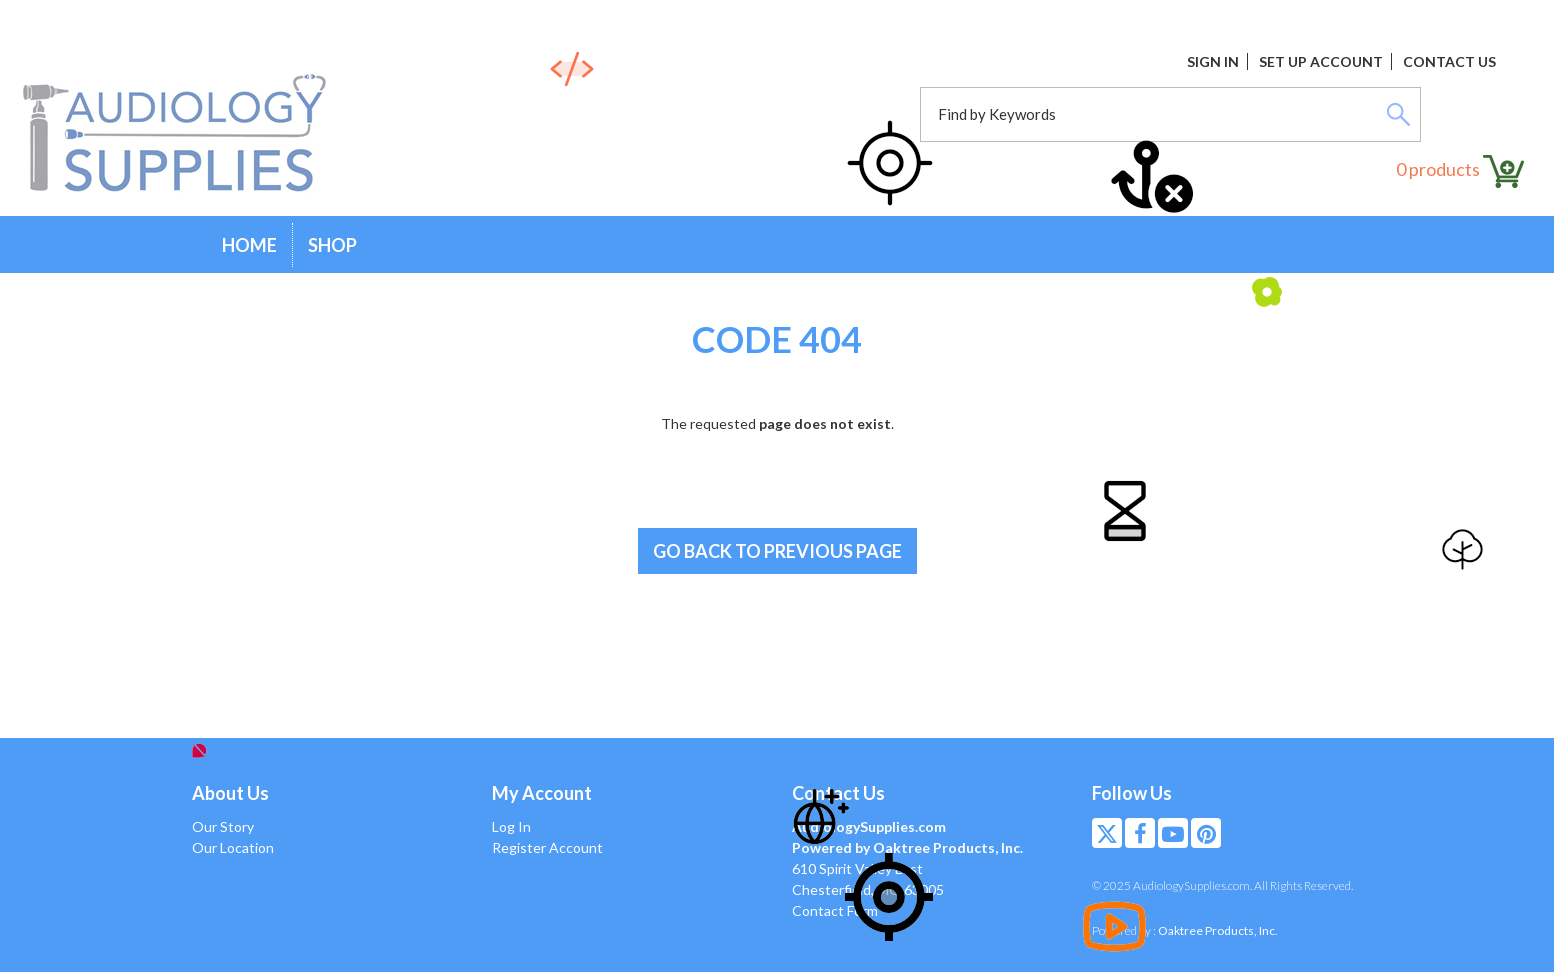 The height and width of the screenshot is (972, 1554). Describe the element at coordinates (889, 897) in the screenshot. I see `indicates GPS location is locked and active` at that location.